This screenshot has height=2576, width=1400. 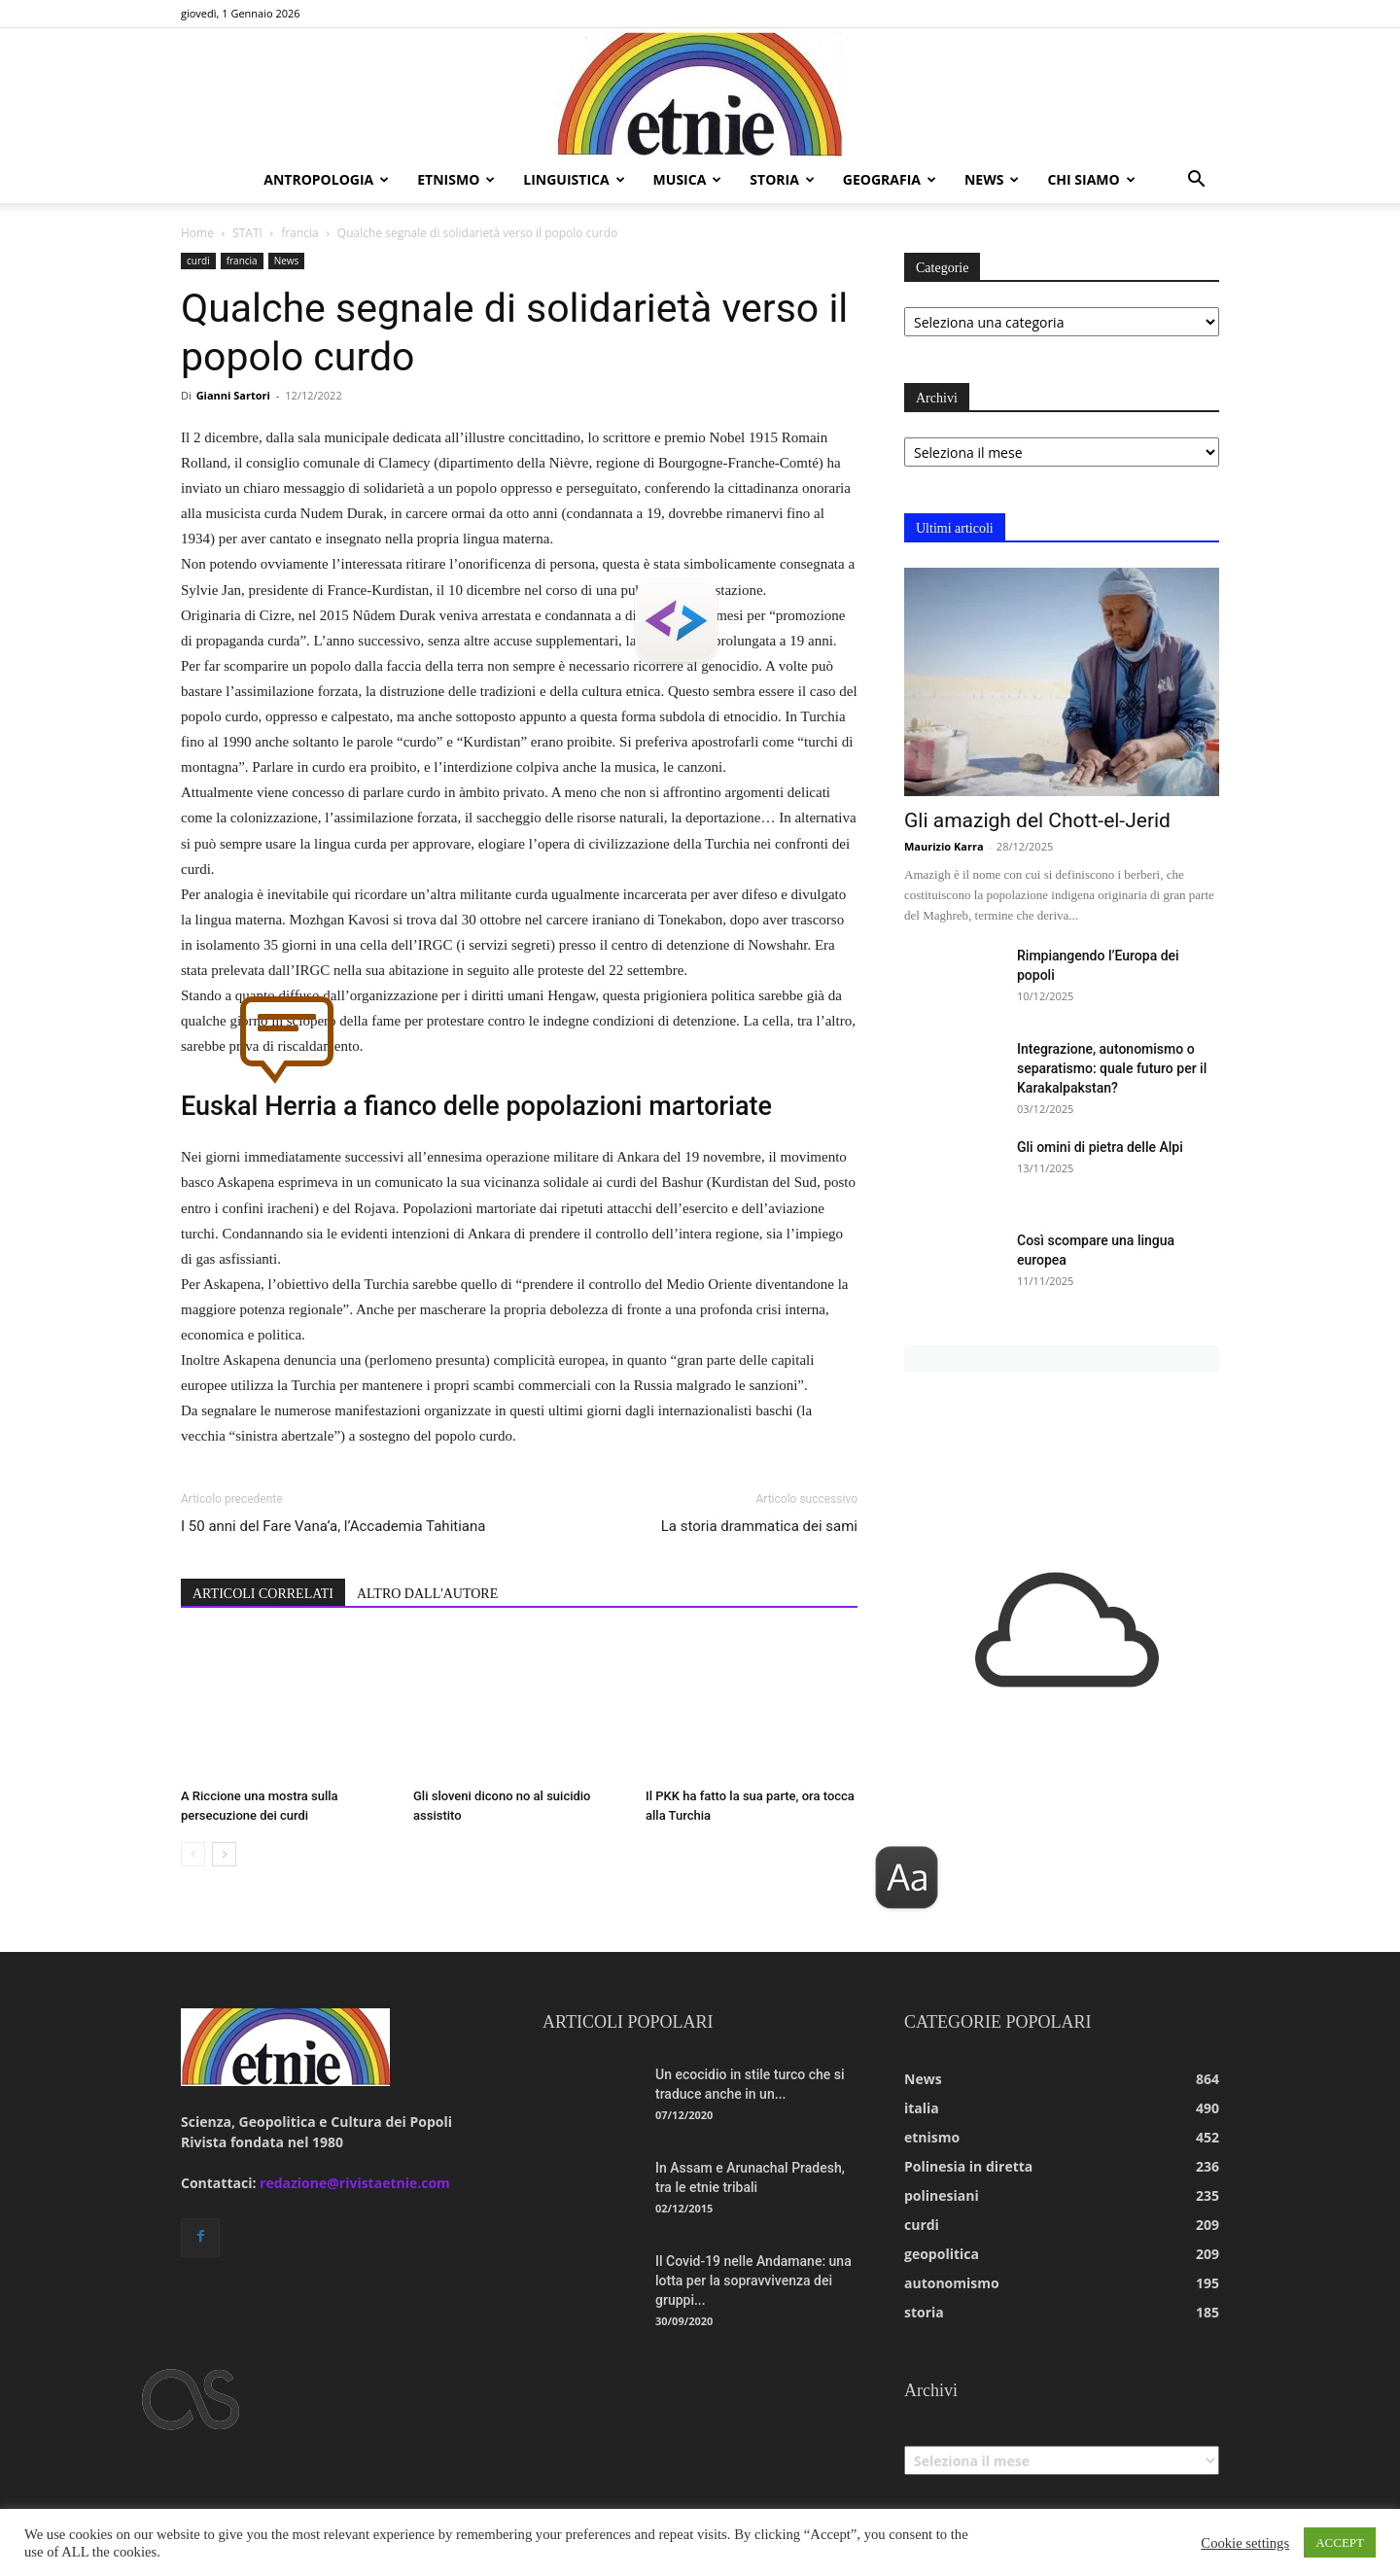 What do you see at coordinates (191, 2392) in the screenshot?
I see `connect your last.fm account` at bounding box center [191, 2392].